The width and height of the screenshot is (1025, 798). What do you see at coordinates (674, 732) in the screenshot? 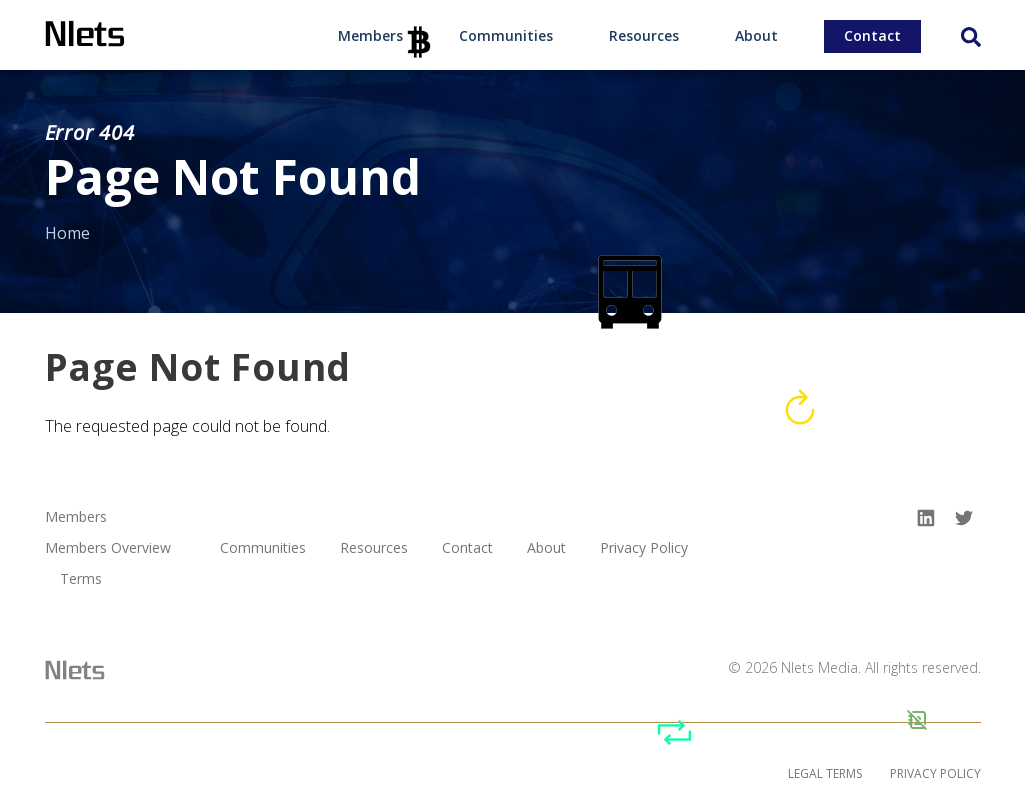
I see `enable repeat mode for media playback` at bounding box center [674, 732].